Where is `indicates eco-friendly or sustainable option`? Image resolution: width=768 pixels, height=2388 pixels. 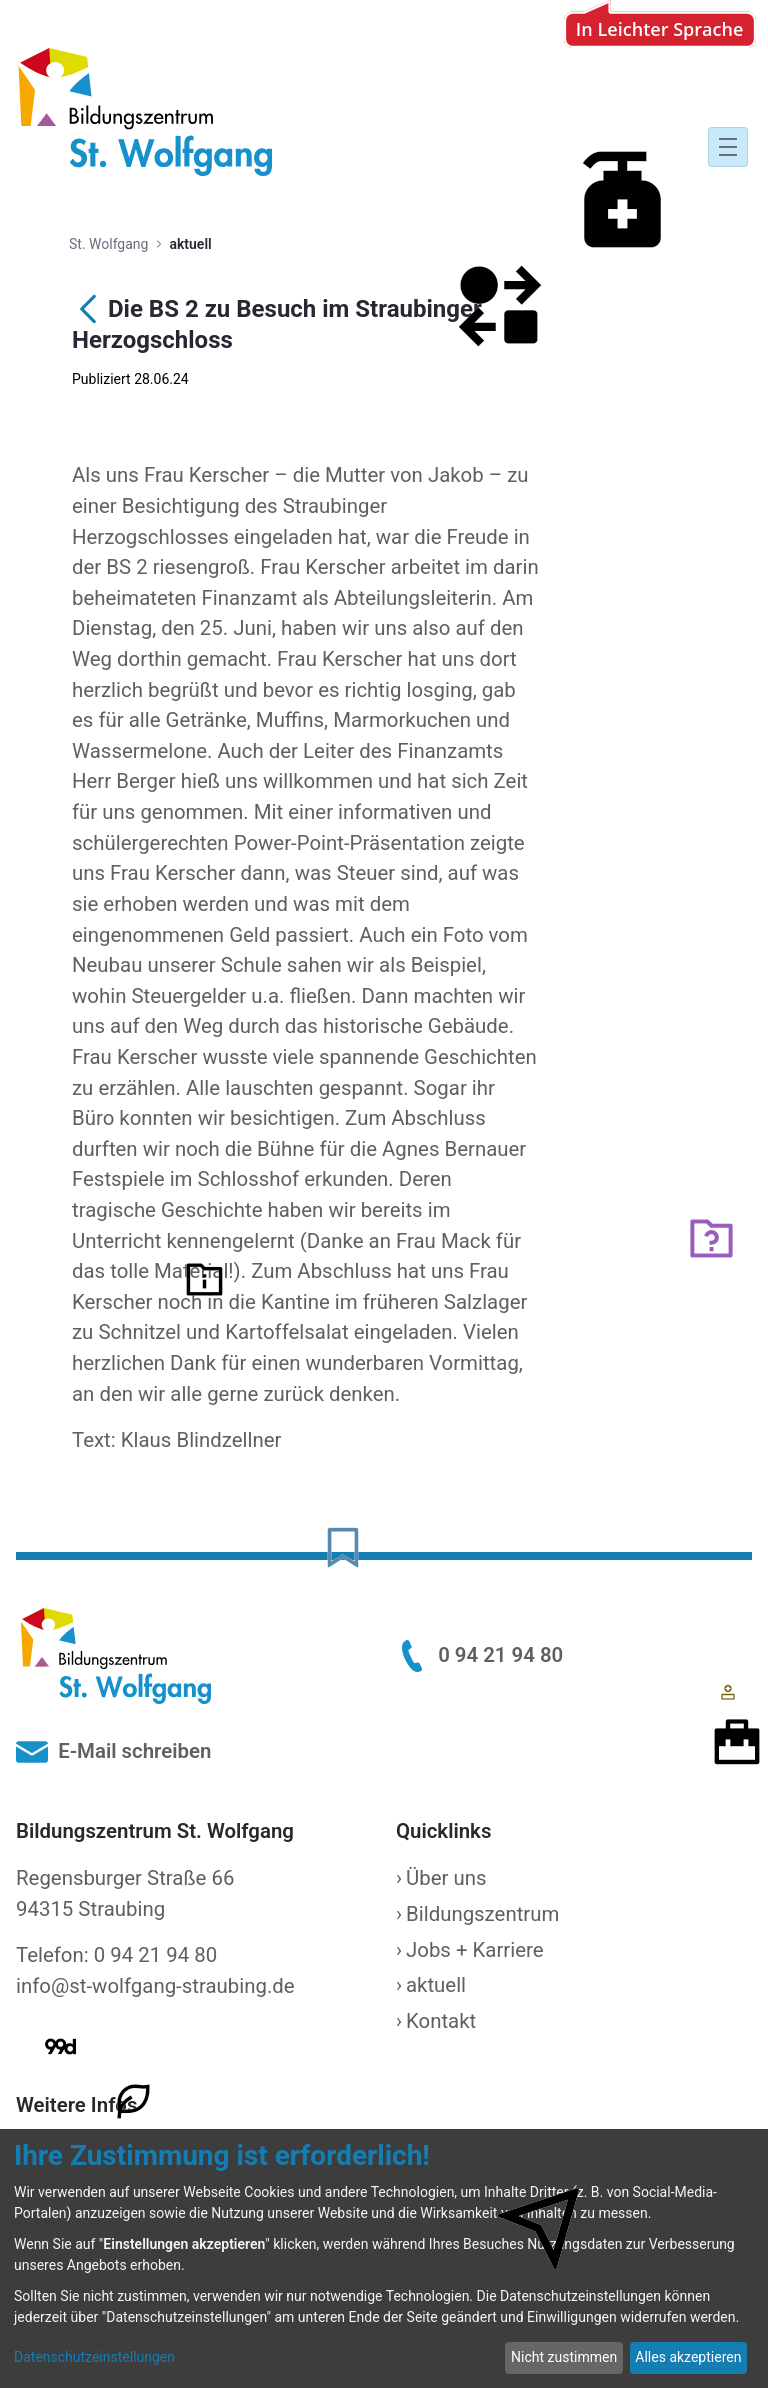
indicates eco-friendly or sustainable option is located at coordinates (133, 2100).